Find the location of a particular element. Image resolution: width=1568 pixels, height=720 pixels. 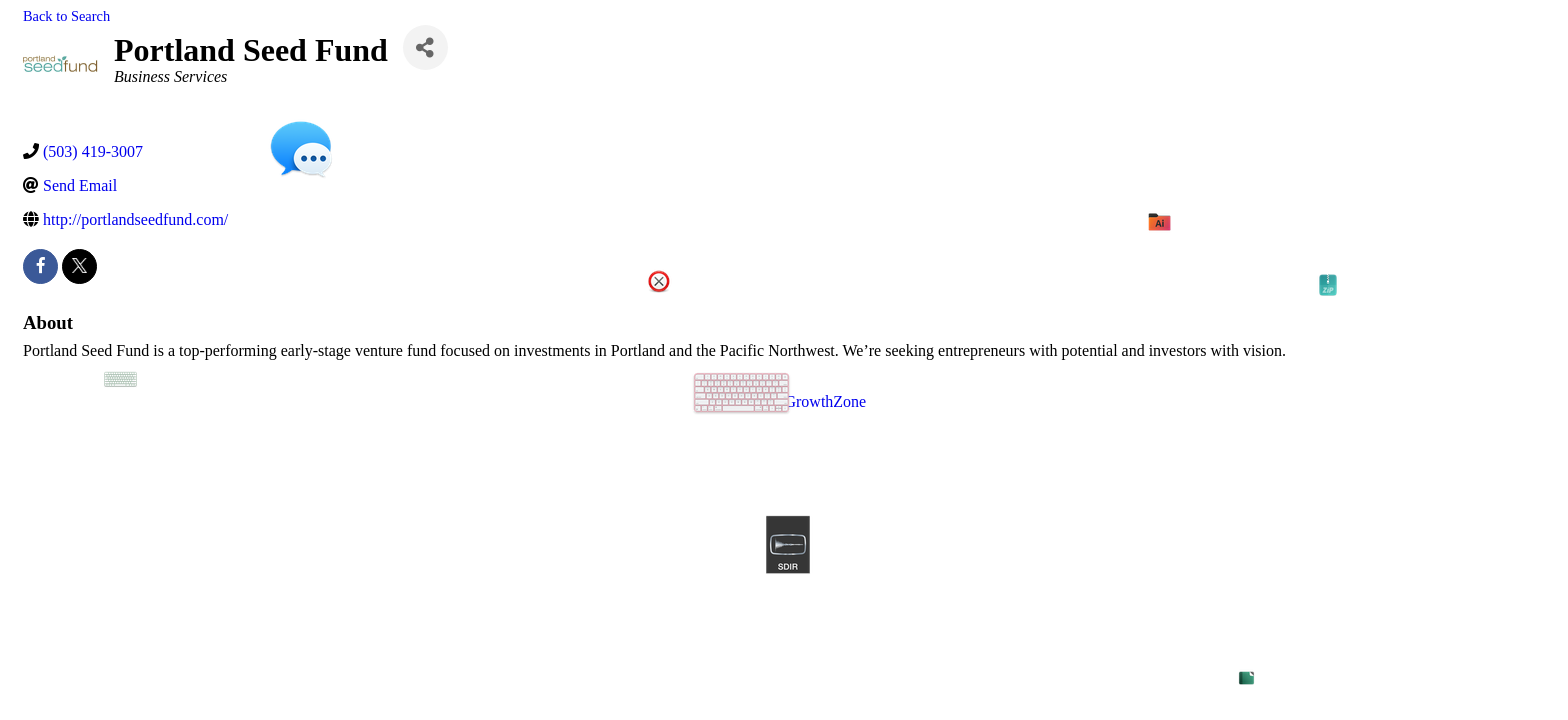

keyboard connected and ready is located at coordinates (120, 379).